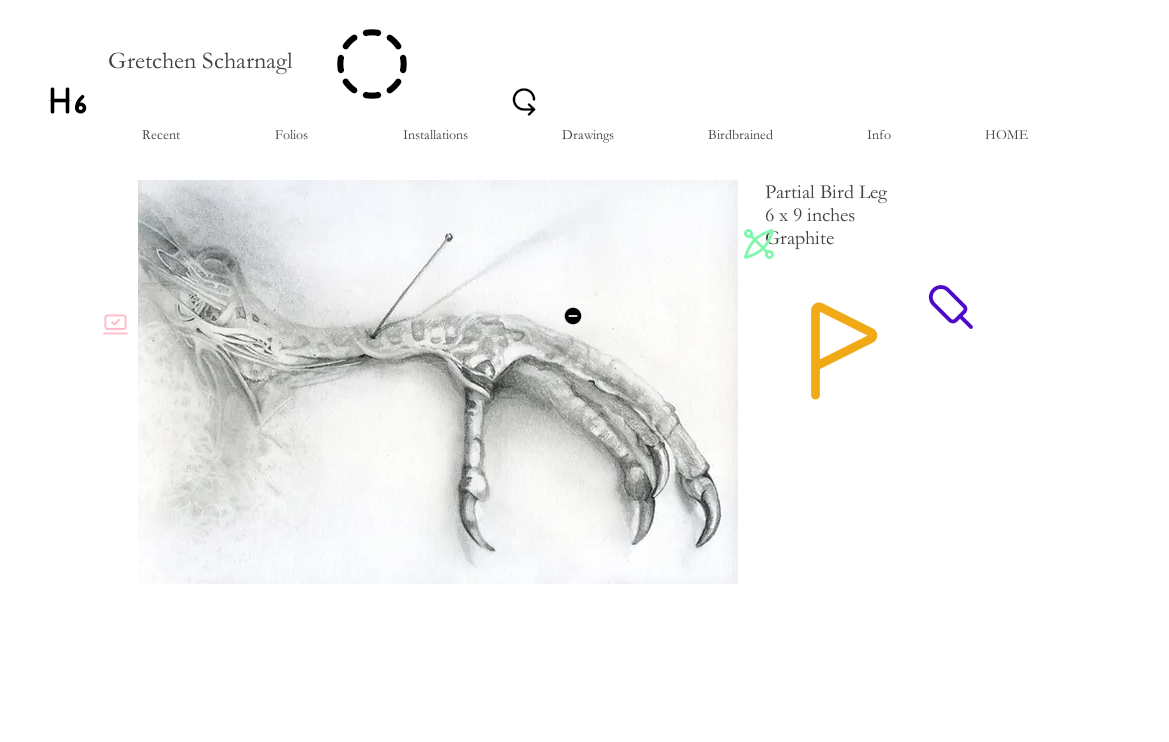 Image resolution: width=1169 pixels, height=742 pixels. I want to click on access kayaking or water sports activities, so click(759, 244).